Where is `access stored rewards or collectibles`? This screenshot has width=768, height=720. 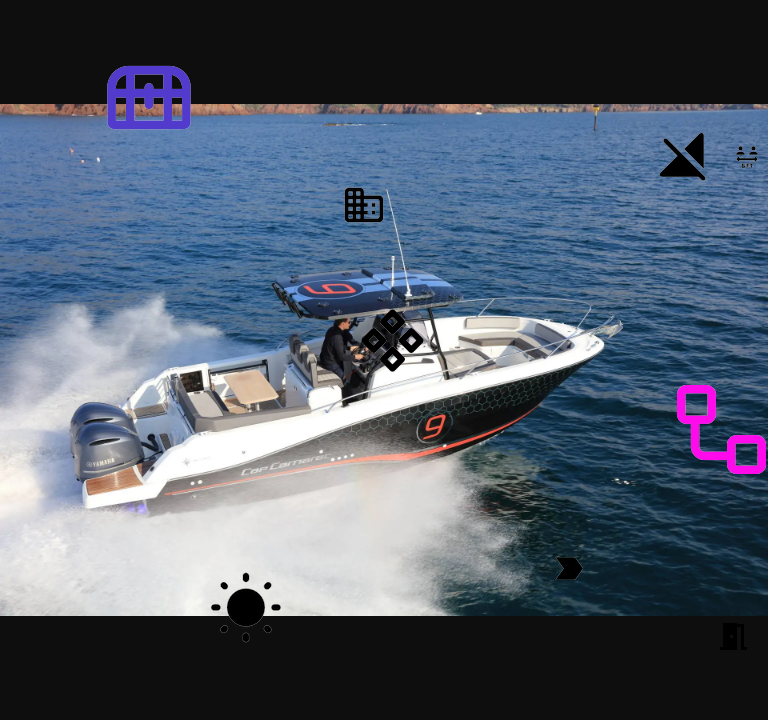 access stored rewards or collectibles is located at coordinates (149, 99).